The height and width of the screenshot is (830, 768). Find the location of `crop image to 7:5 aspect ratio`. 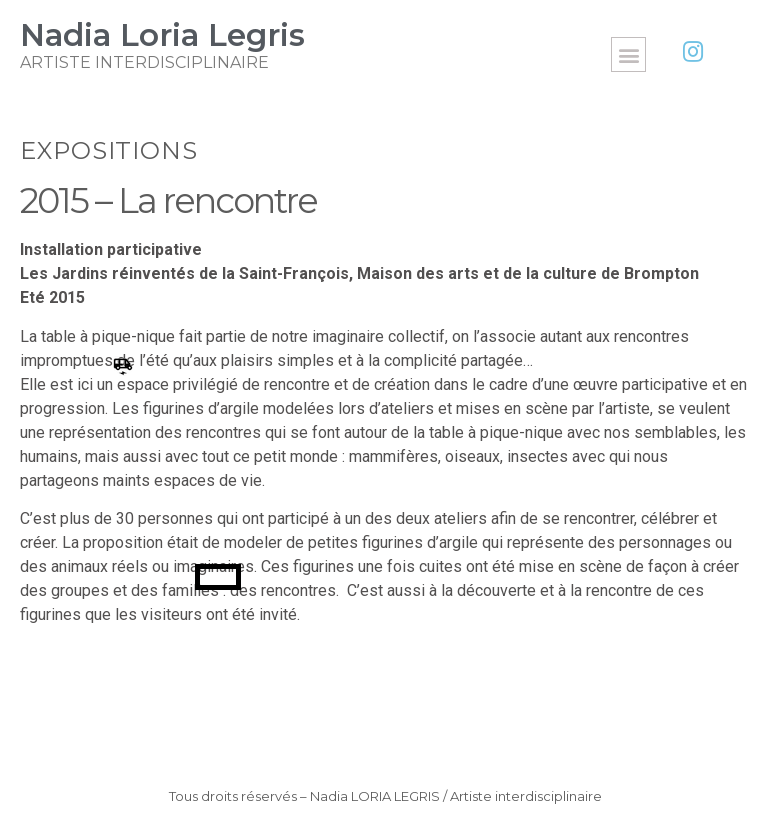

crop image to 7:5 aspect ratio is located at coordinates (218, 577).